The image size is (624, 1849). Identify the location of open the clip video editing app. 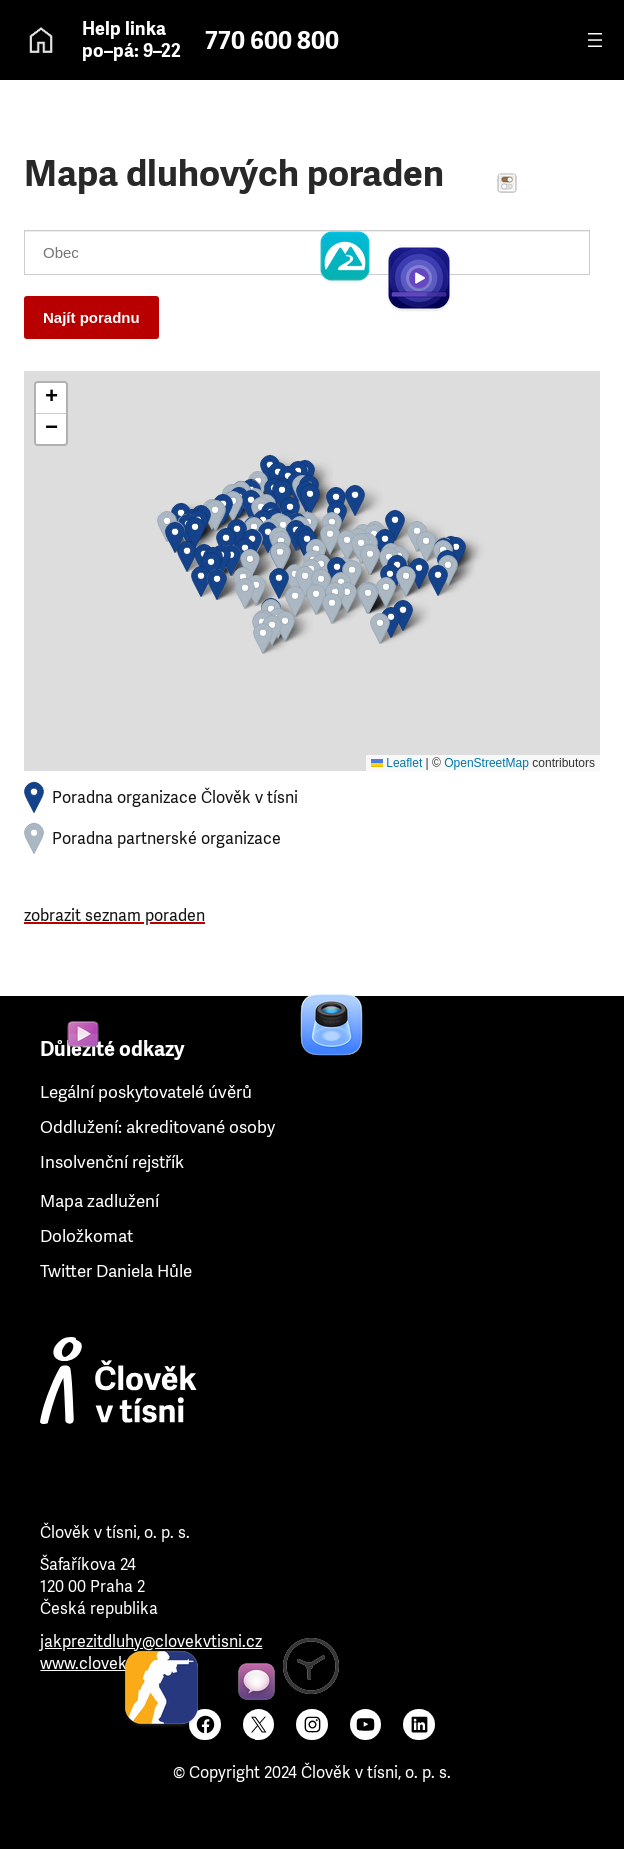
(419, 278).